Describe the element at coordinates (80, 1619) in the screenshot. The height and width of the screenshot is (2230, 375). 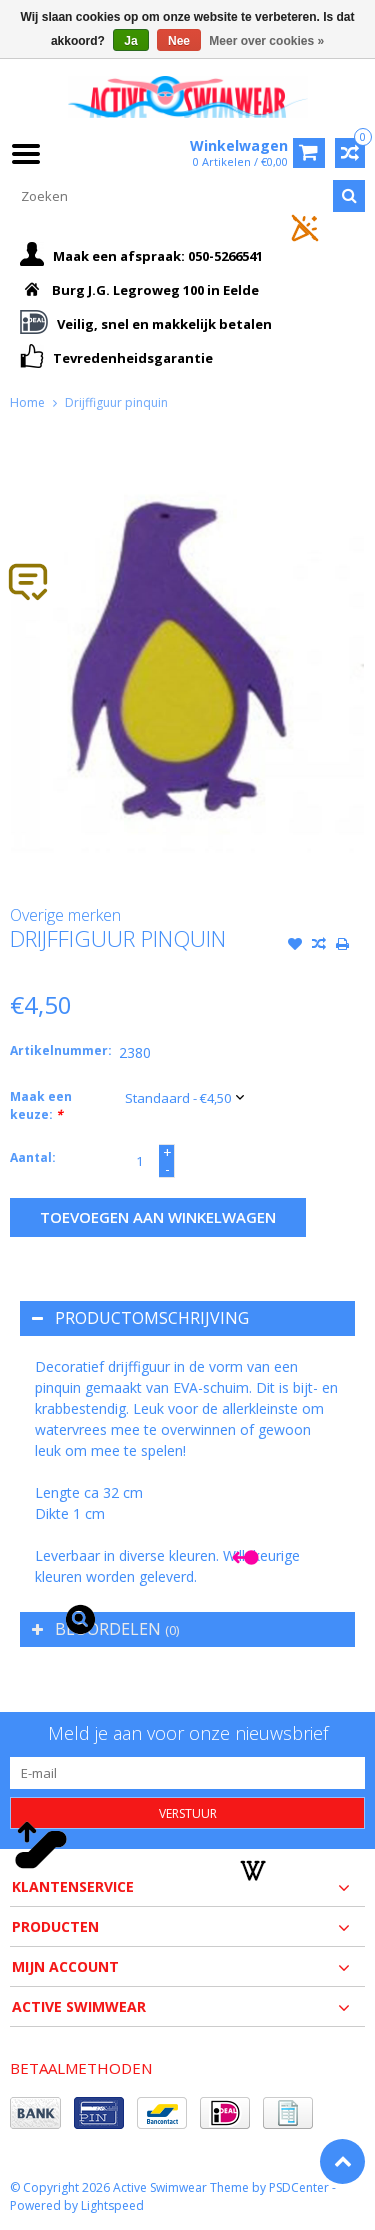
I see `tap to search` at that location.